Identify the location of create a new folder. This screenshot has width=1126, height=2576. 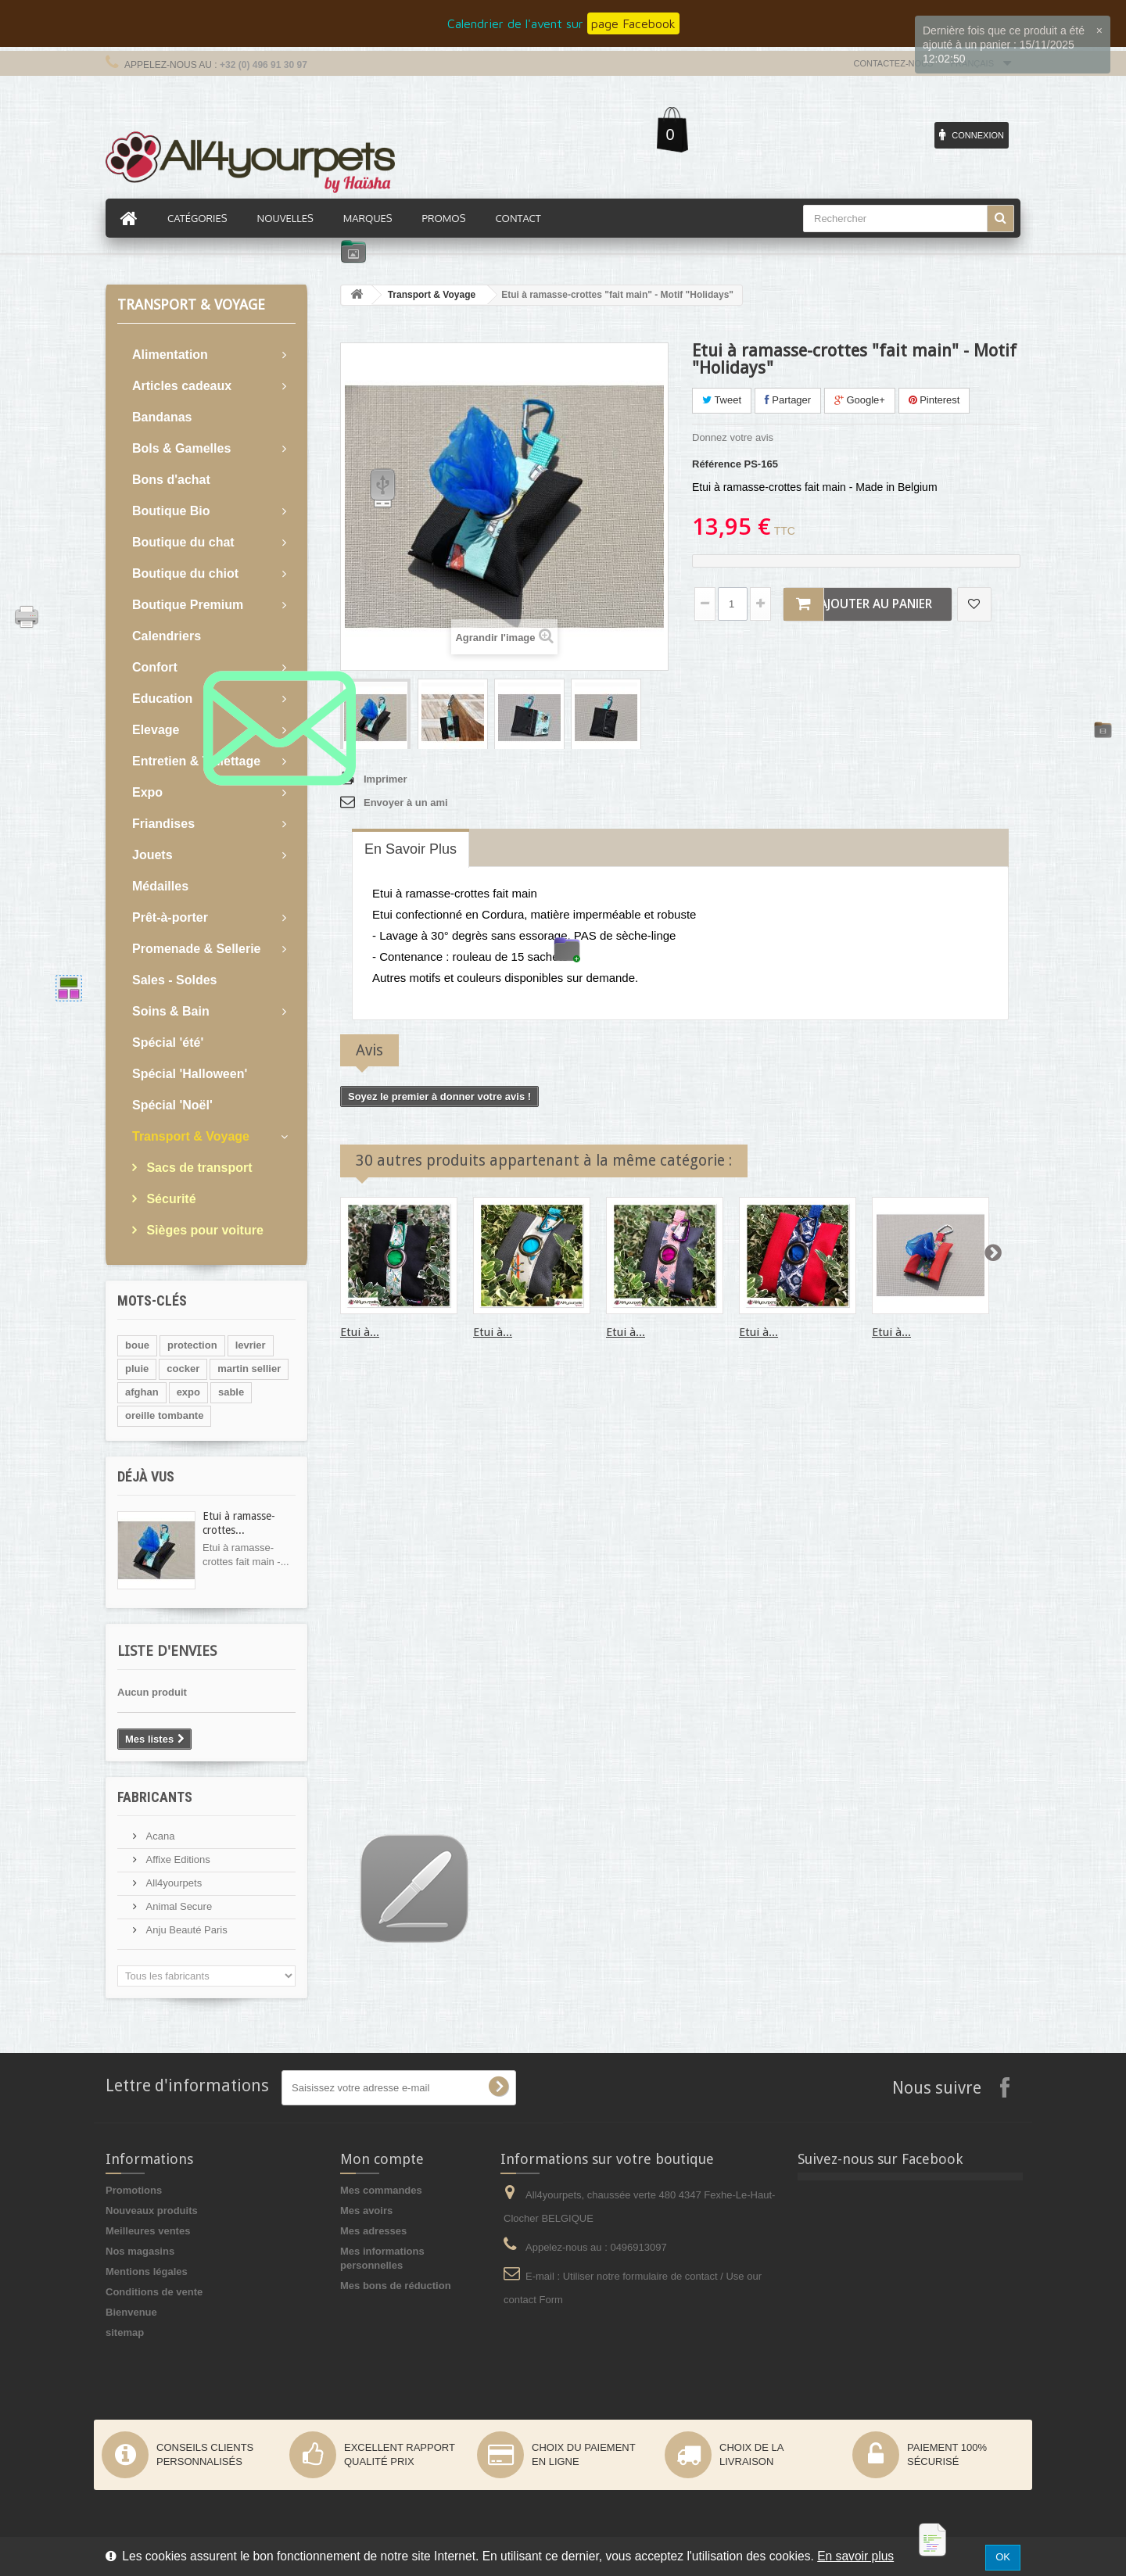
(567, 949).